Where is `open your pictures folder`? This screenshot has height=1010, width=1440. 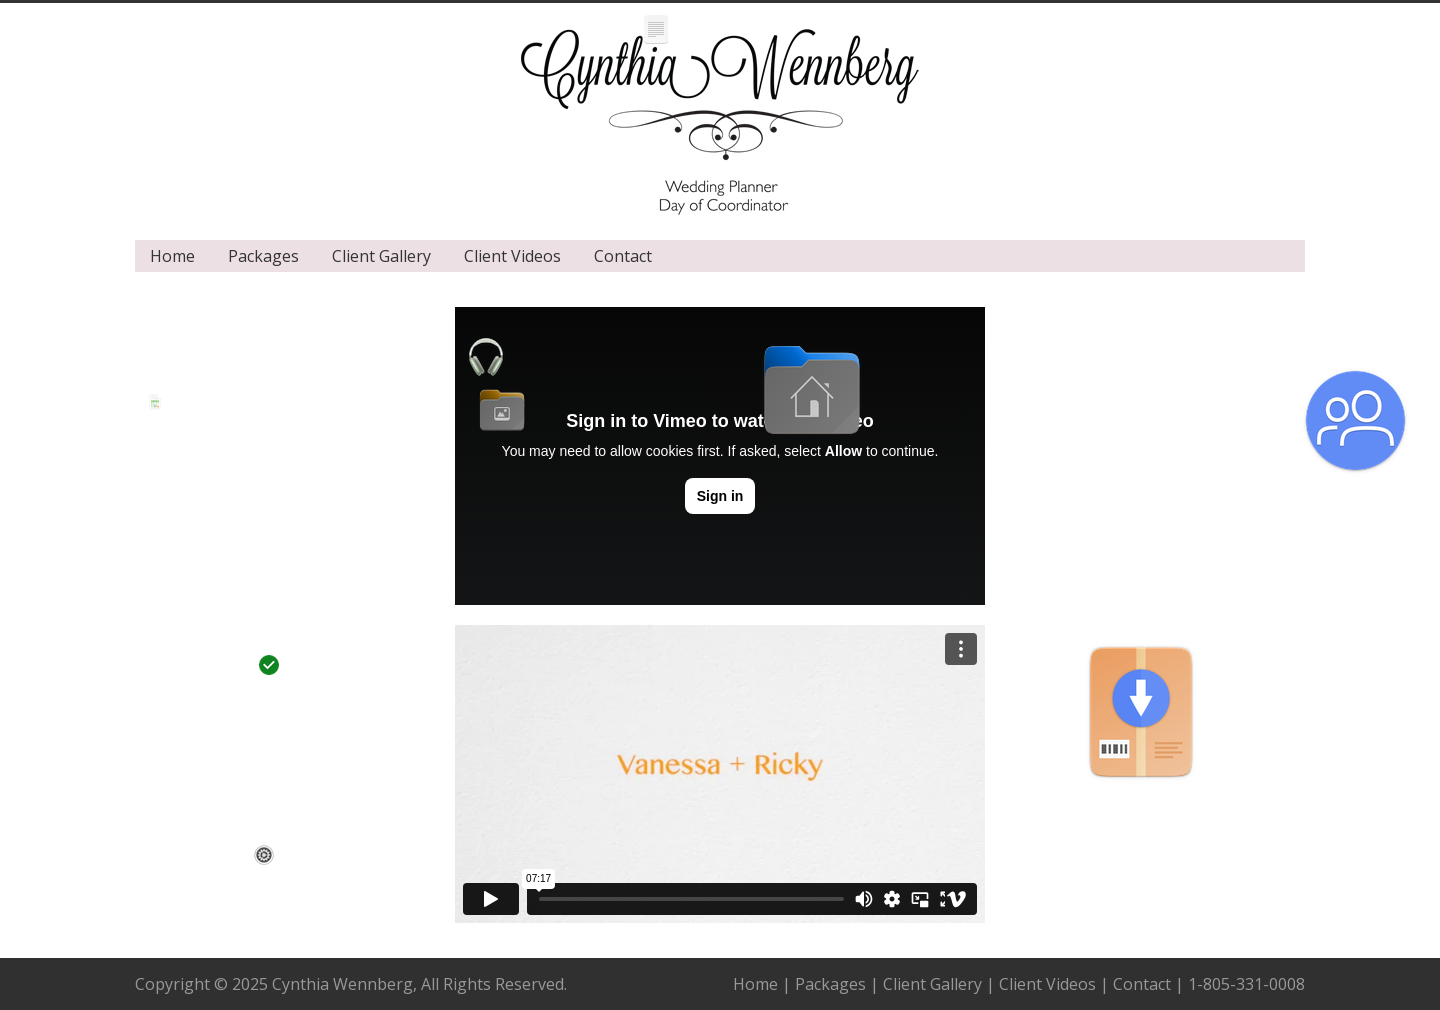 open your pictures folder is located at coordinates (502, 410).